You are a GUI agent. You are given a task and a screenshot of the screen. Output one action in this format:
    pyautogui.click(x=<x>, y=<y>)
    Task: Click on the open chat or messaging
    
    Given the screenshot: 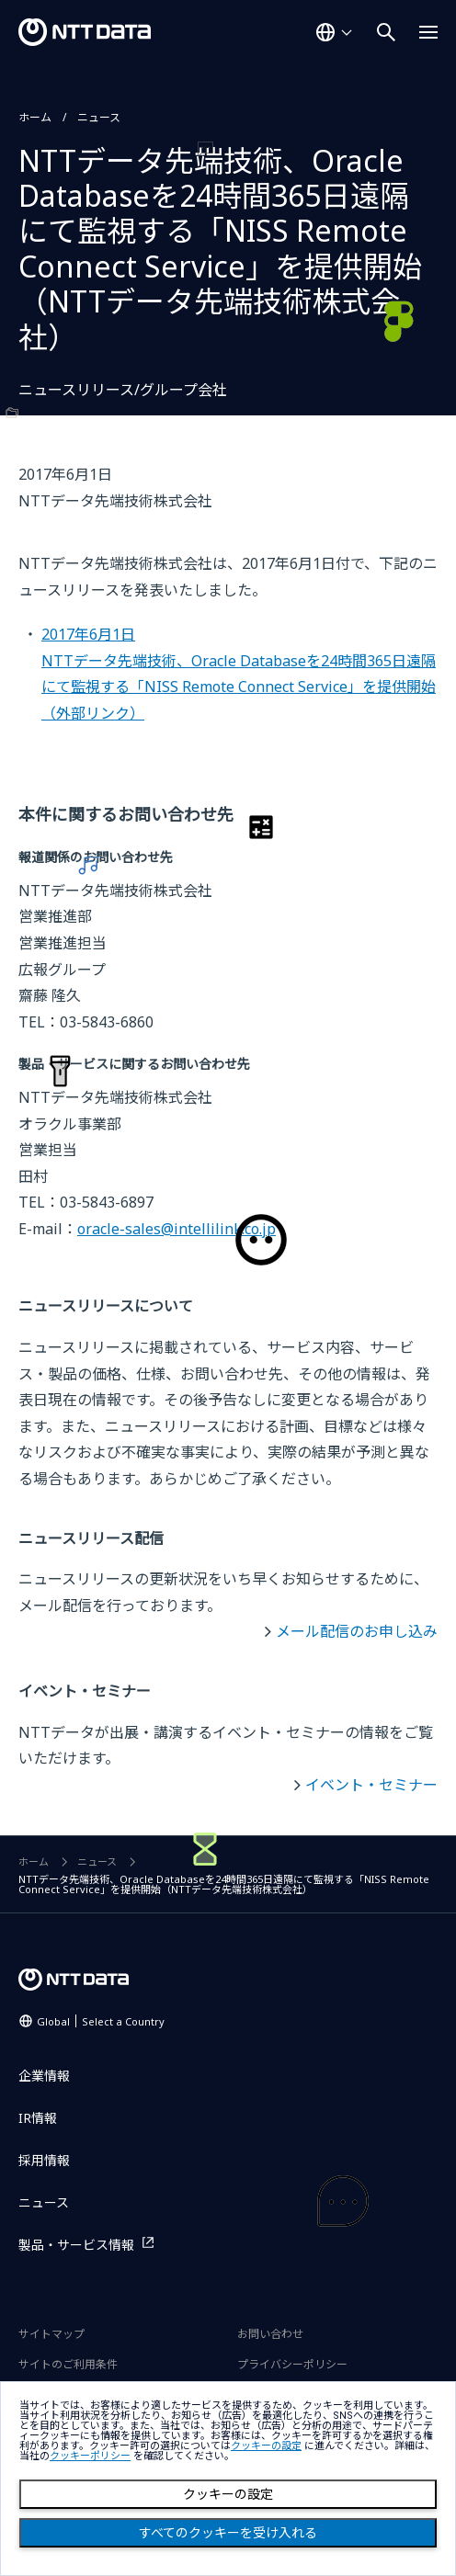 What is the action you would take?
    pyautogui.click(x=342, y=2202)
    